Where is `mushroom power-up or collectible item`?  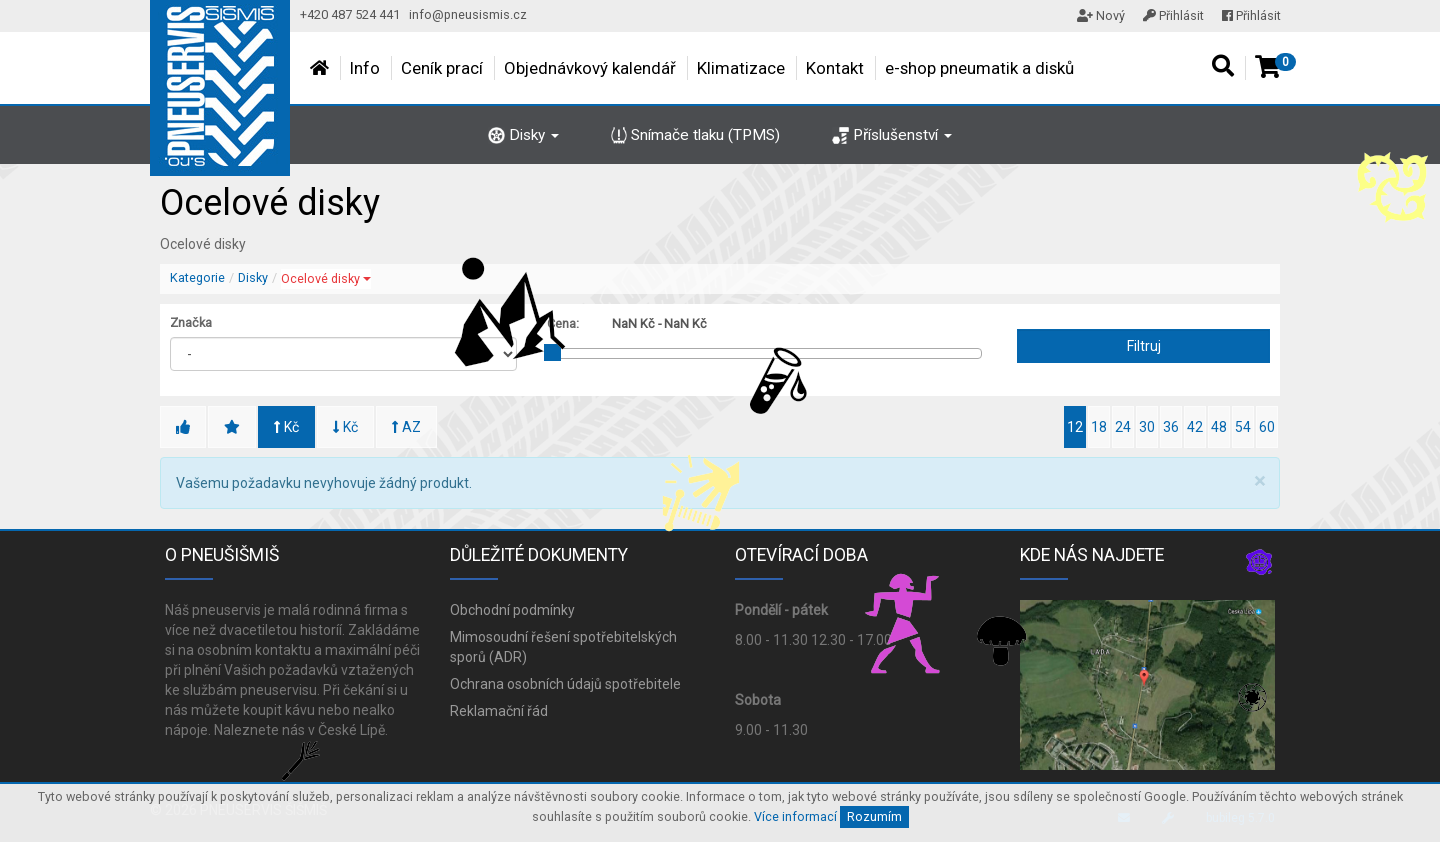
mushroom power-up or collectible item is located at coordinates (1001, 640).